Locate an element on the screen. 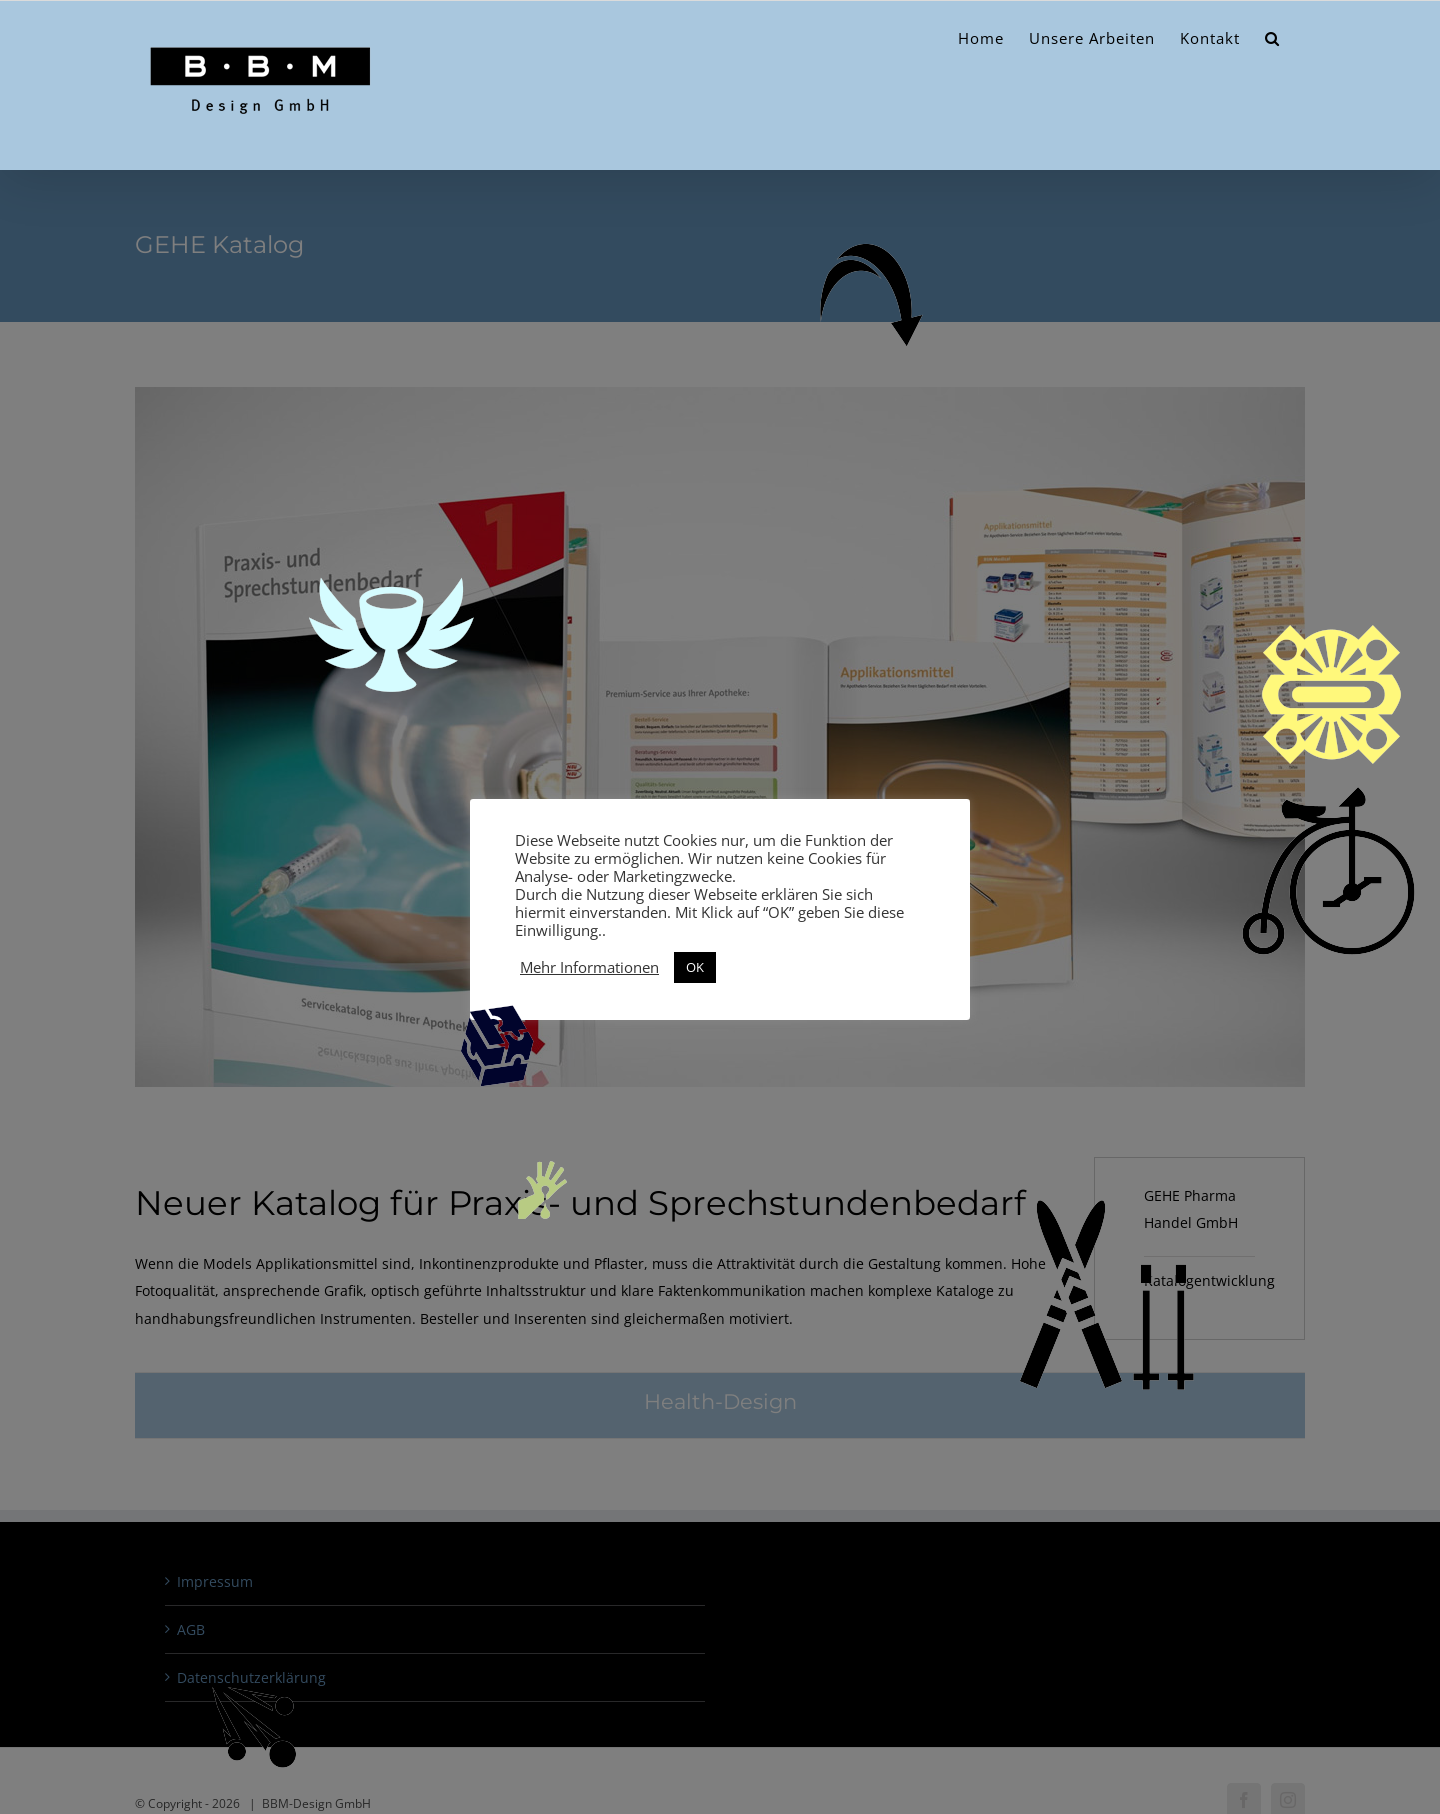 The image size is (1440, 1814). browse skiing or winter sports activities is located at coordinates (1102, 1295).